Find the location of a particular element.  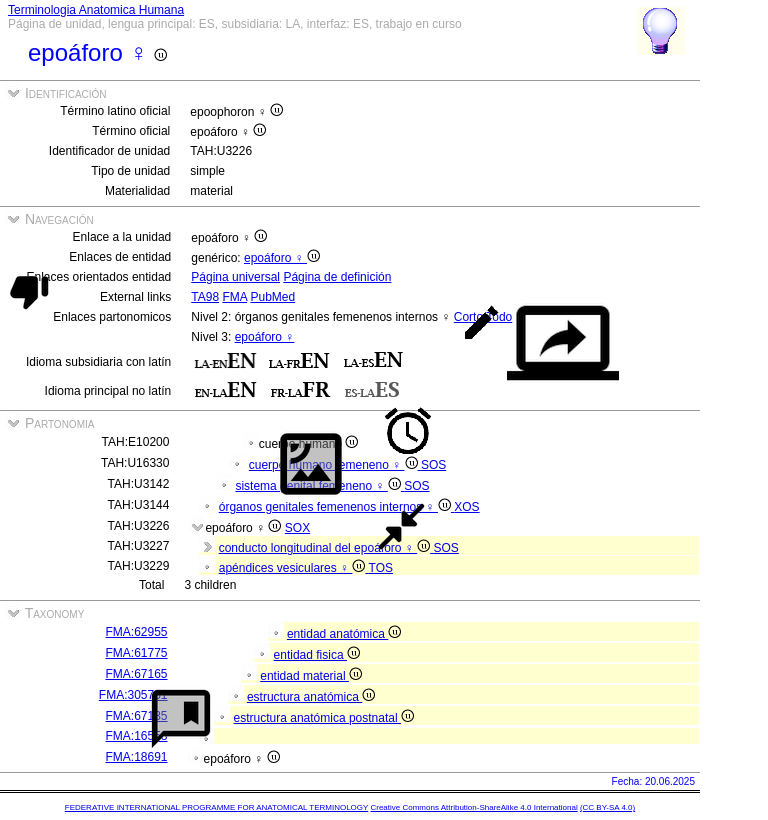

exit fullscreen mode is located at coordinates (401, 526).